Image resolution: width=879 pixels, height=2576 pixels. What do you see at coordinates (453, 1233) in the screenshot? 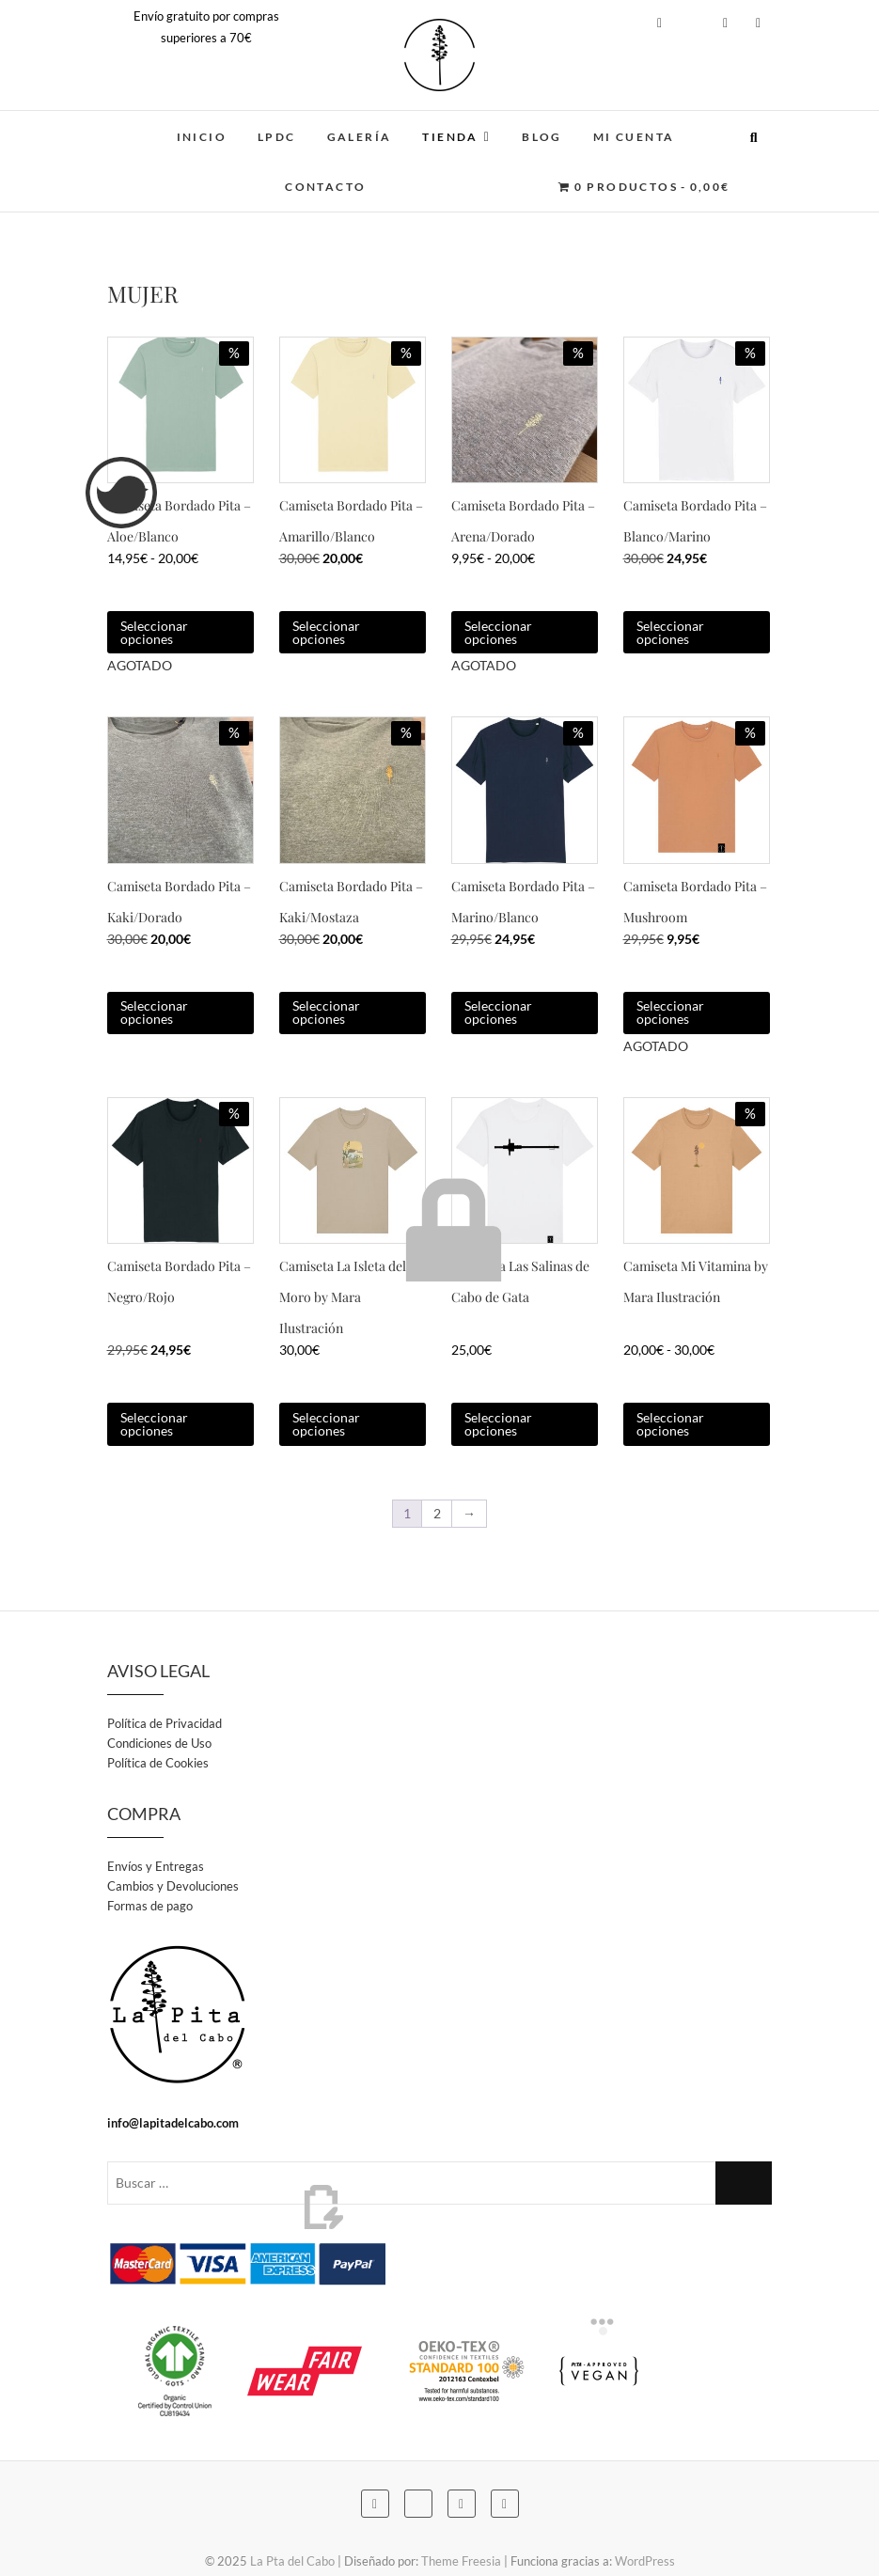
I see `indicates content is locked or protected from editing` at bounding box center [453, 1233].